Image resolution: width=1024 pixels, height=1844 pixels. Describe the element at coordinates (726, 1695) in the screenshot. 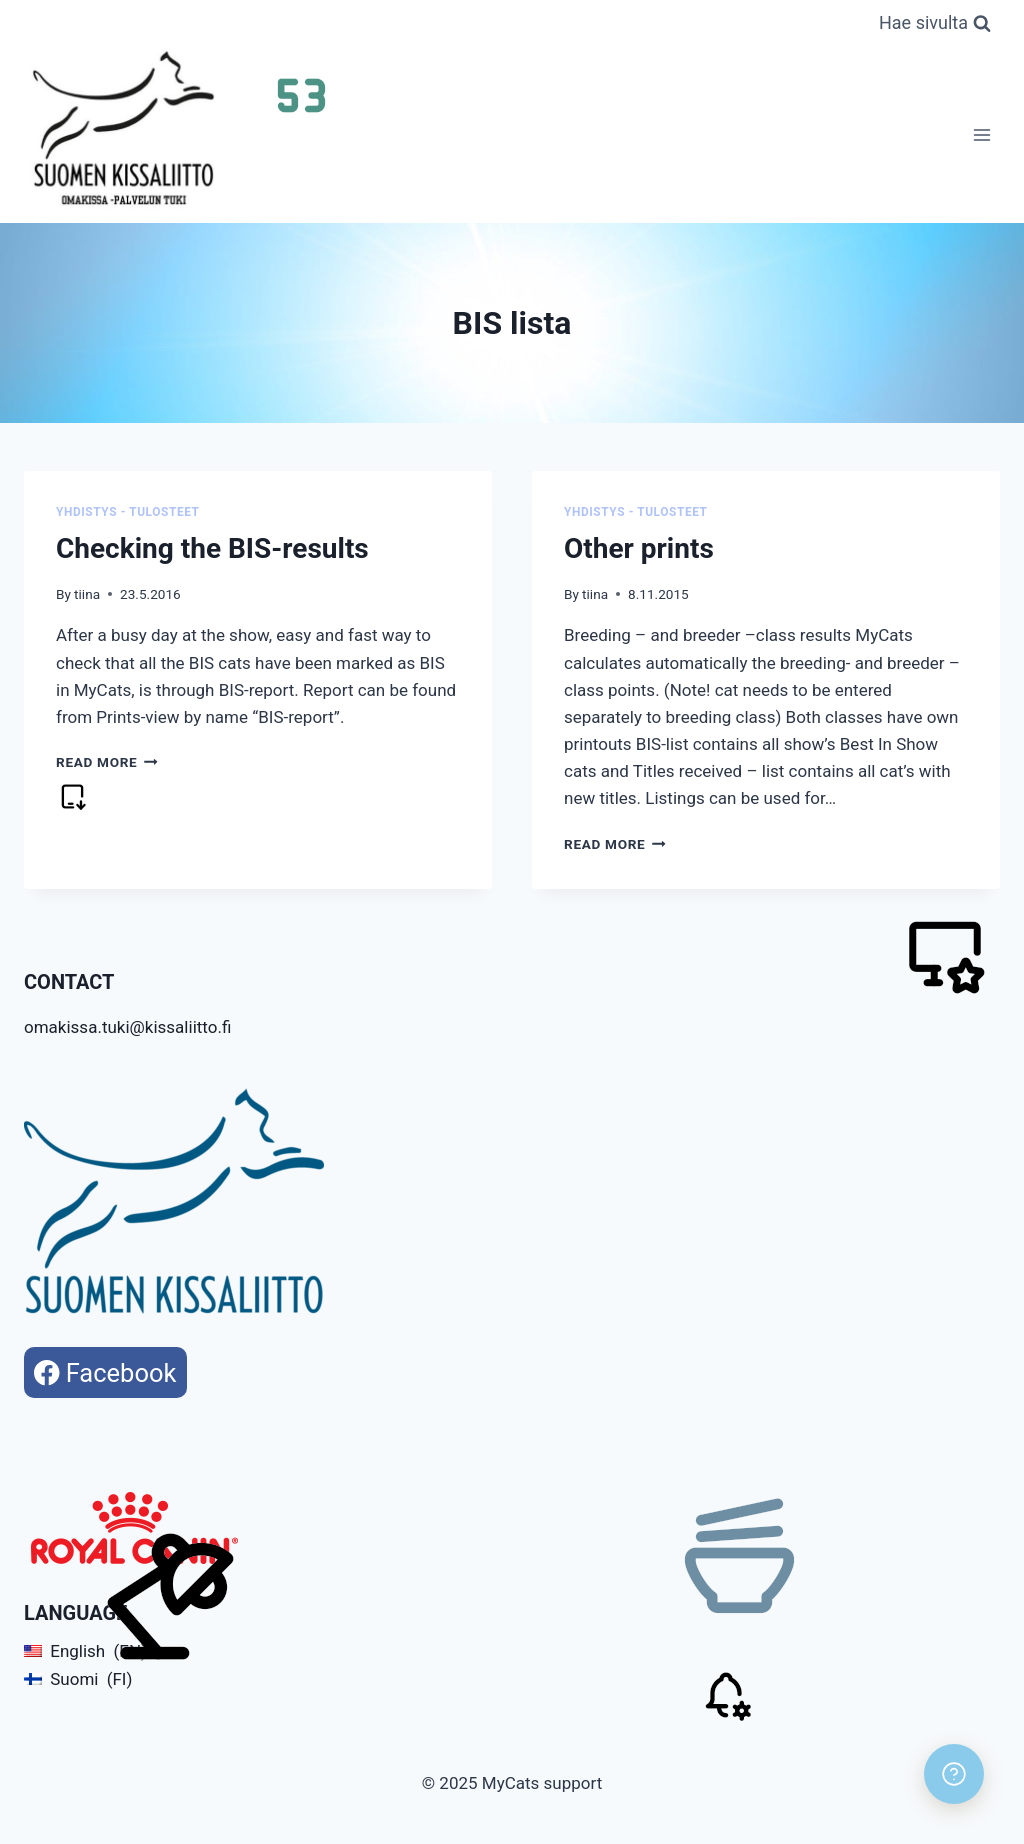

I see `access notification settings` at that location.